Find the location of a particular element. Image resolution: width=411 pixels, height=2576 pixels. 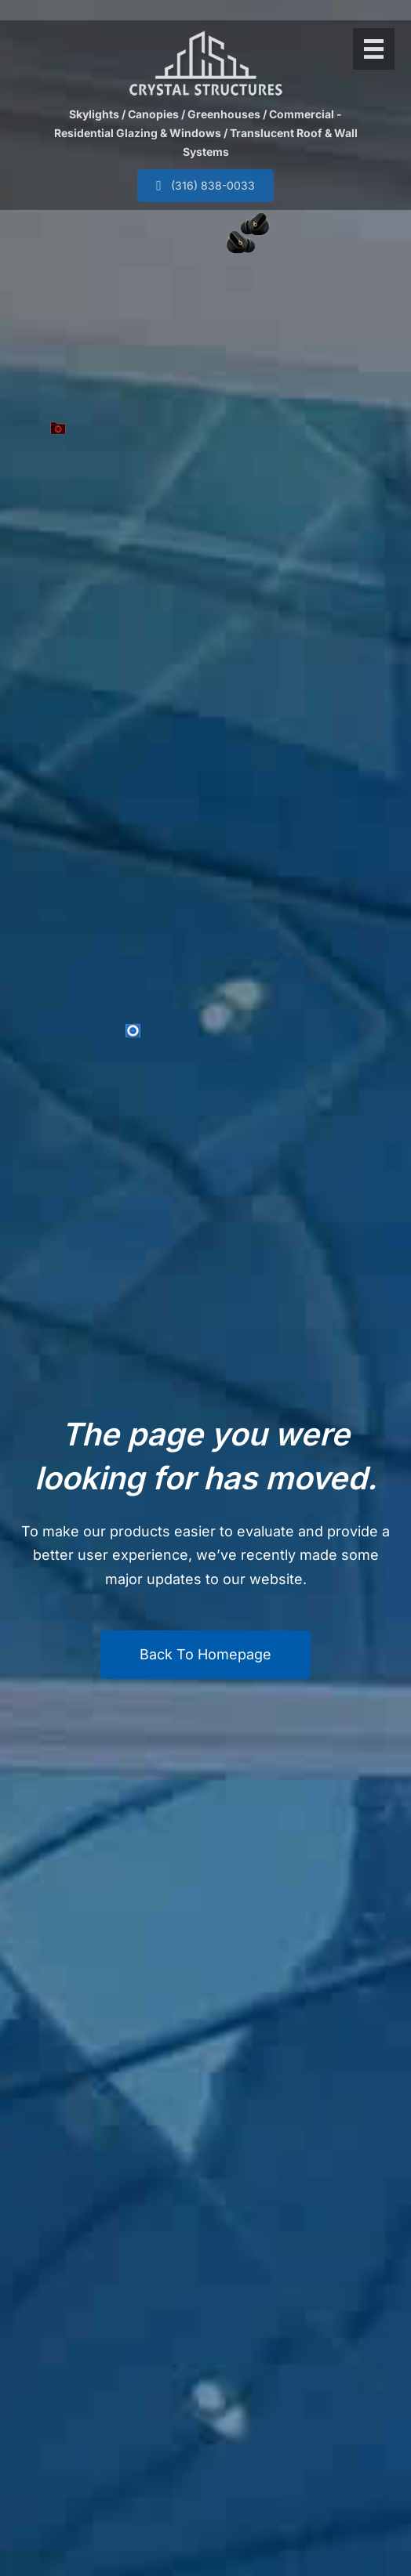

connect beats wireless earbuds is located at coordinates (248, 233).